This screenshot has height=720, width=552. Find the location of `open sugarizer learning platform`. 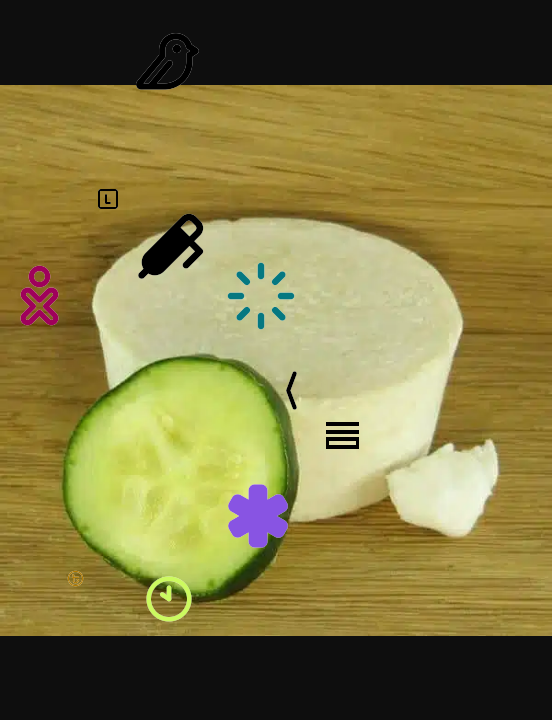

open sugarizer learning platform is located at coordinates (39, 295).